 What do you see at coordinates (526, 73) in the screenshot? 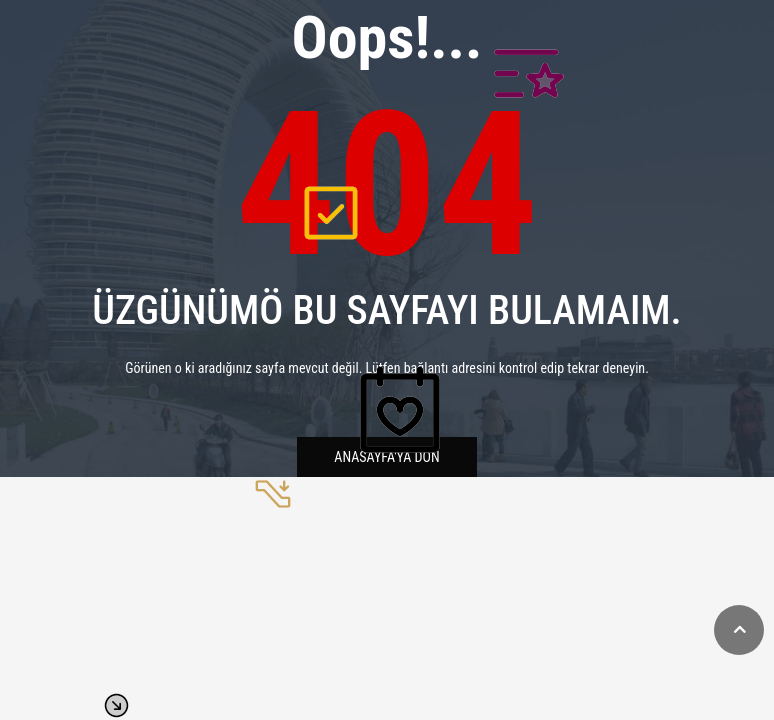
I see `view your favorites list` at bounding box center [526, 73].